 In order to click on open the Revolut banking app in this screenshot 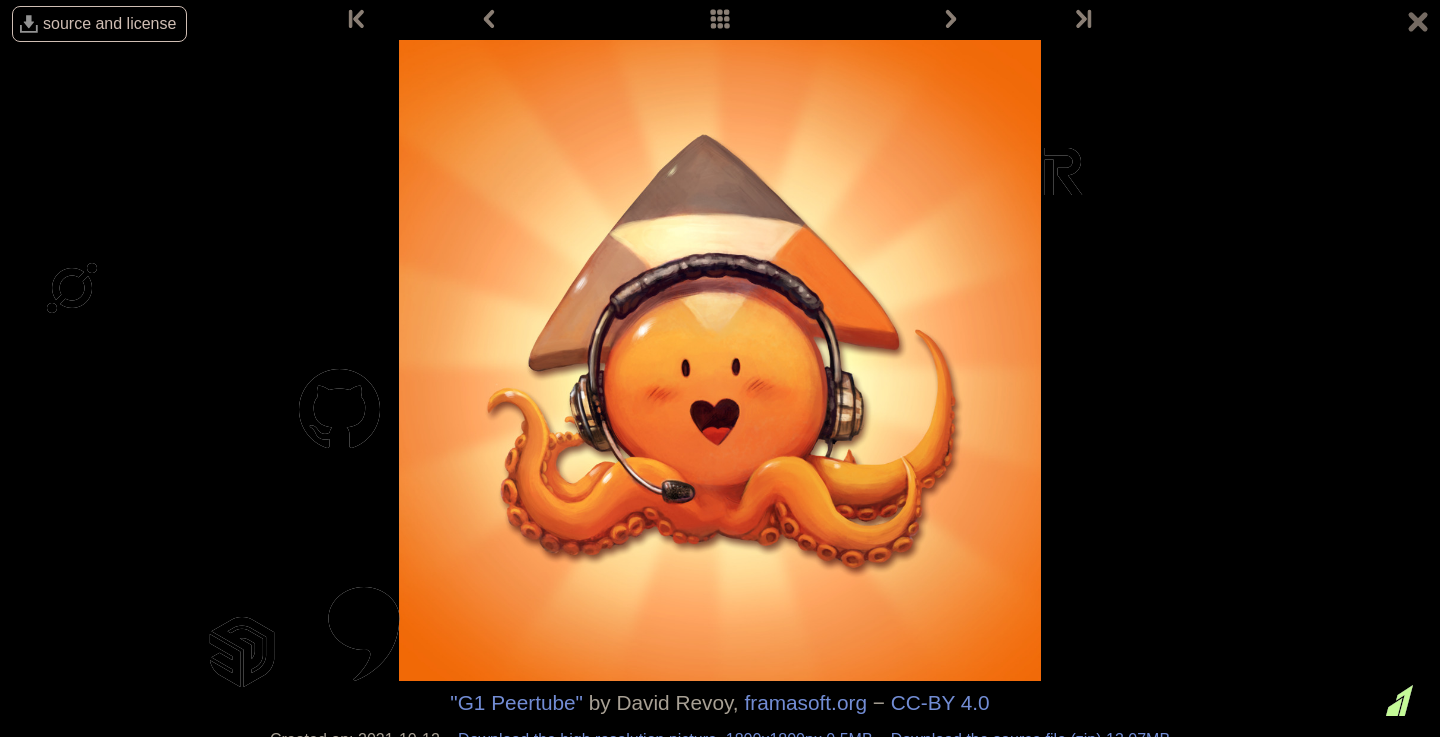, I will do `click(1063, 171)`.